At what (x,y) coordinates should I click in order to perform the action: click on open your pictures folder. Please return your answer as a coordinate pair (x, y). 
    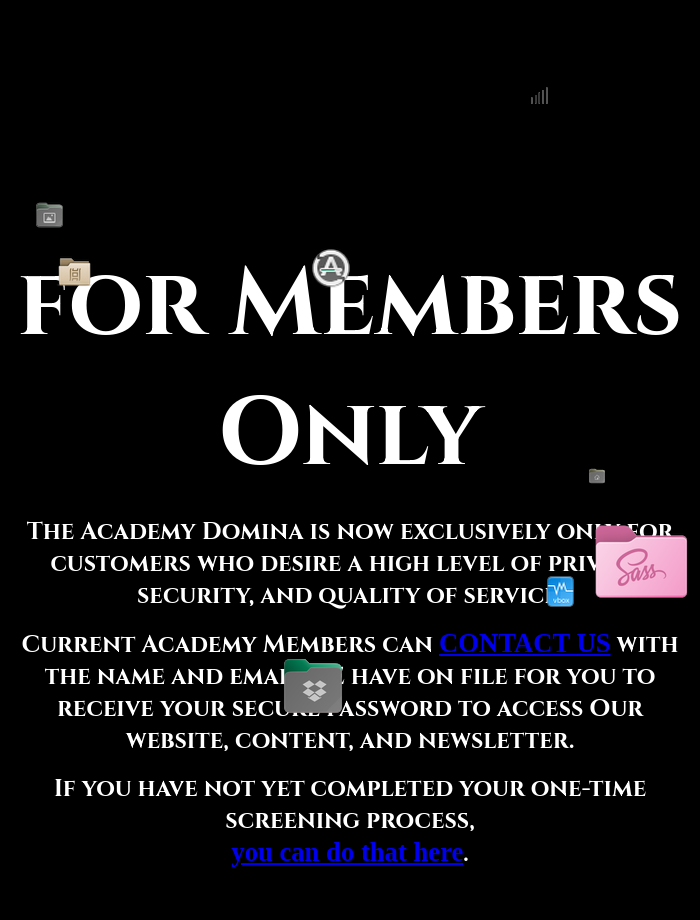
    Looking at the image, I should click on (49, 214).